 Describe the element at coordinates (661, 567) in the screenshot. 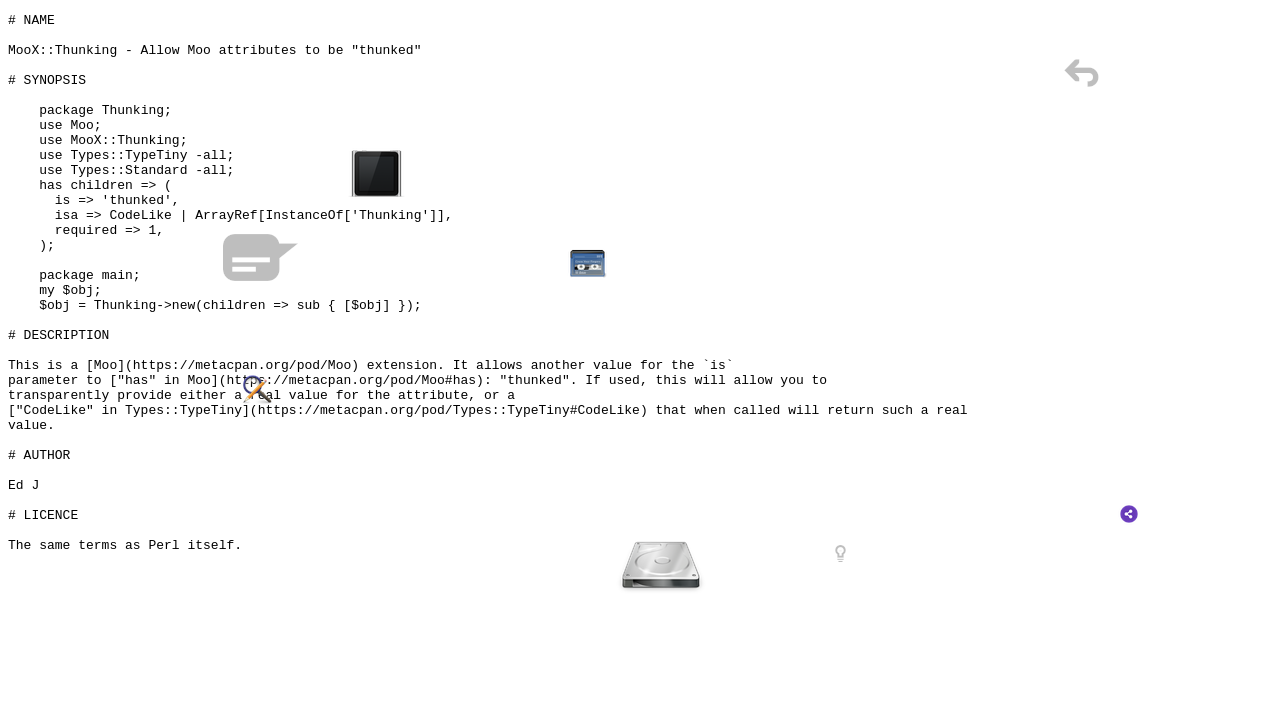

I see `access hard drive storage settings` at that location.